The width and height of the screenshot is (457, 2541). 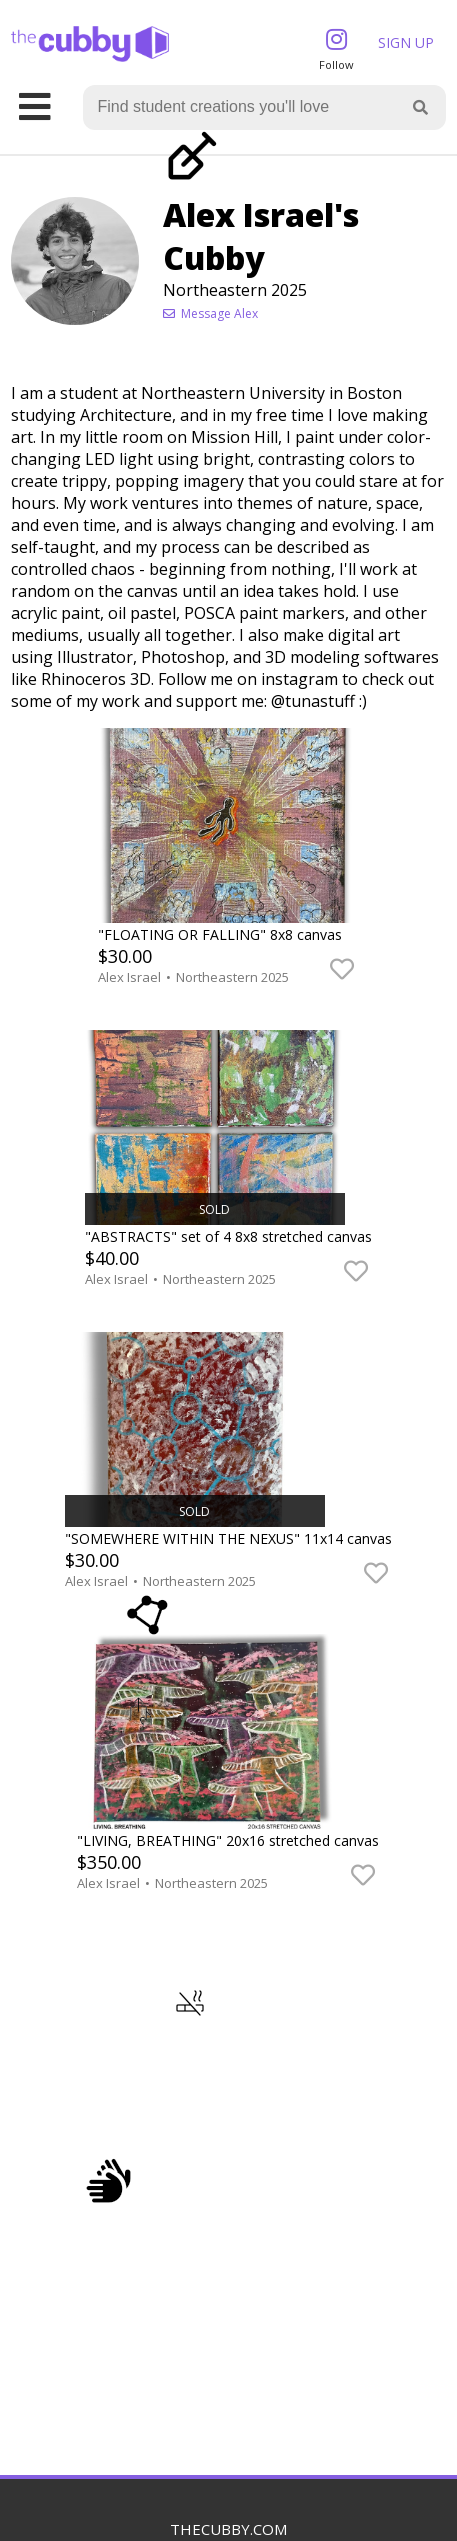 I want to click on no smoking zone indicator, so click(x=190, y=2004).